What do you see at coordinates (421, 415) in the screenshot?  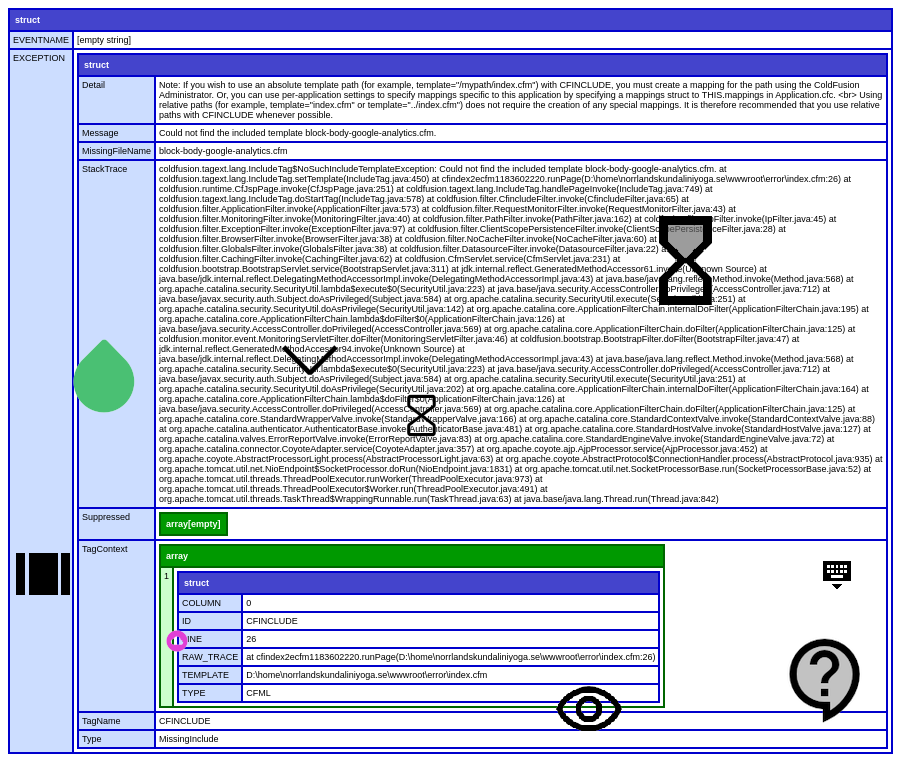 I see `indicates loading or processing in progress` at bounding box center [421, 415].